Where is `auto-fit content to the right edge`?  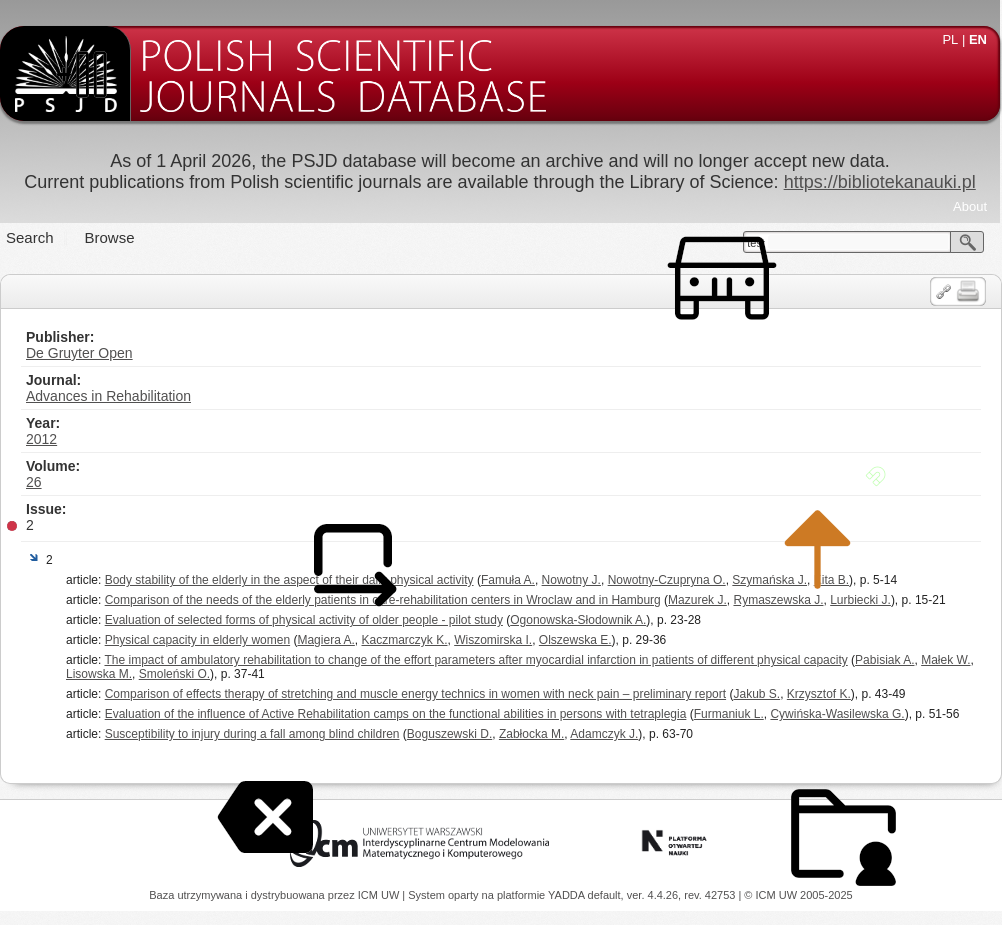
auto-fit content to the right edge is located at coordinates (353, 563).